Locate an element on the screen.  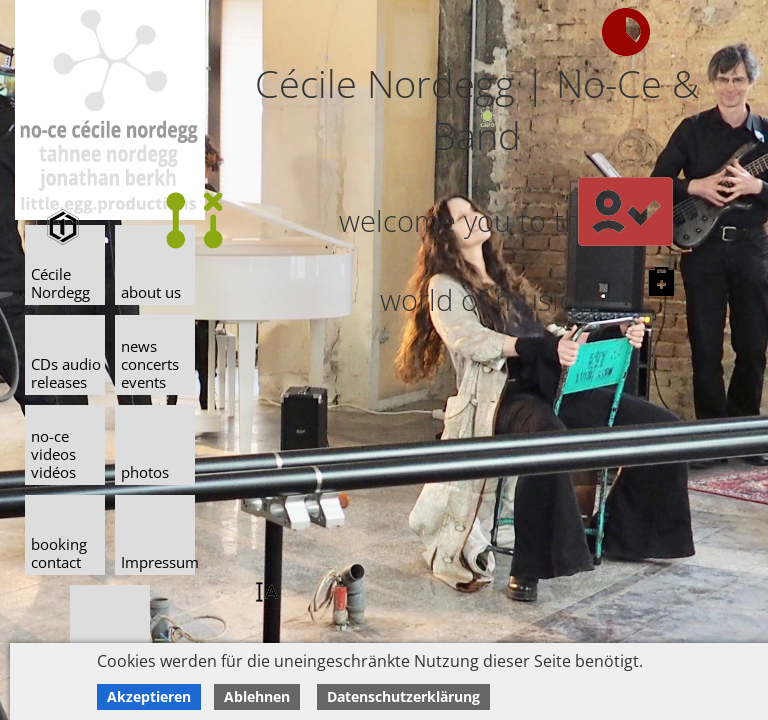
indicates approximately 25% progress complete is located at coordinates (626, 32).